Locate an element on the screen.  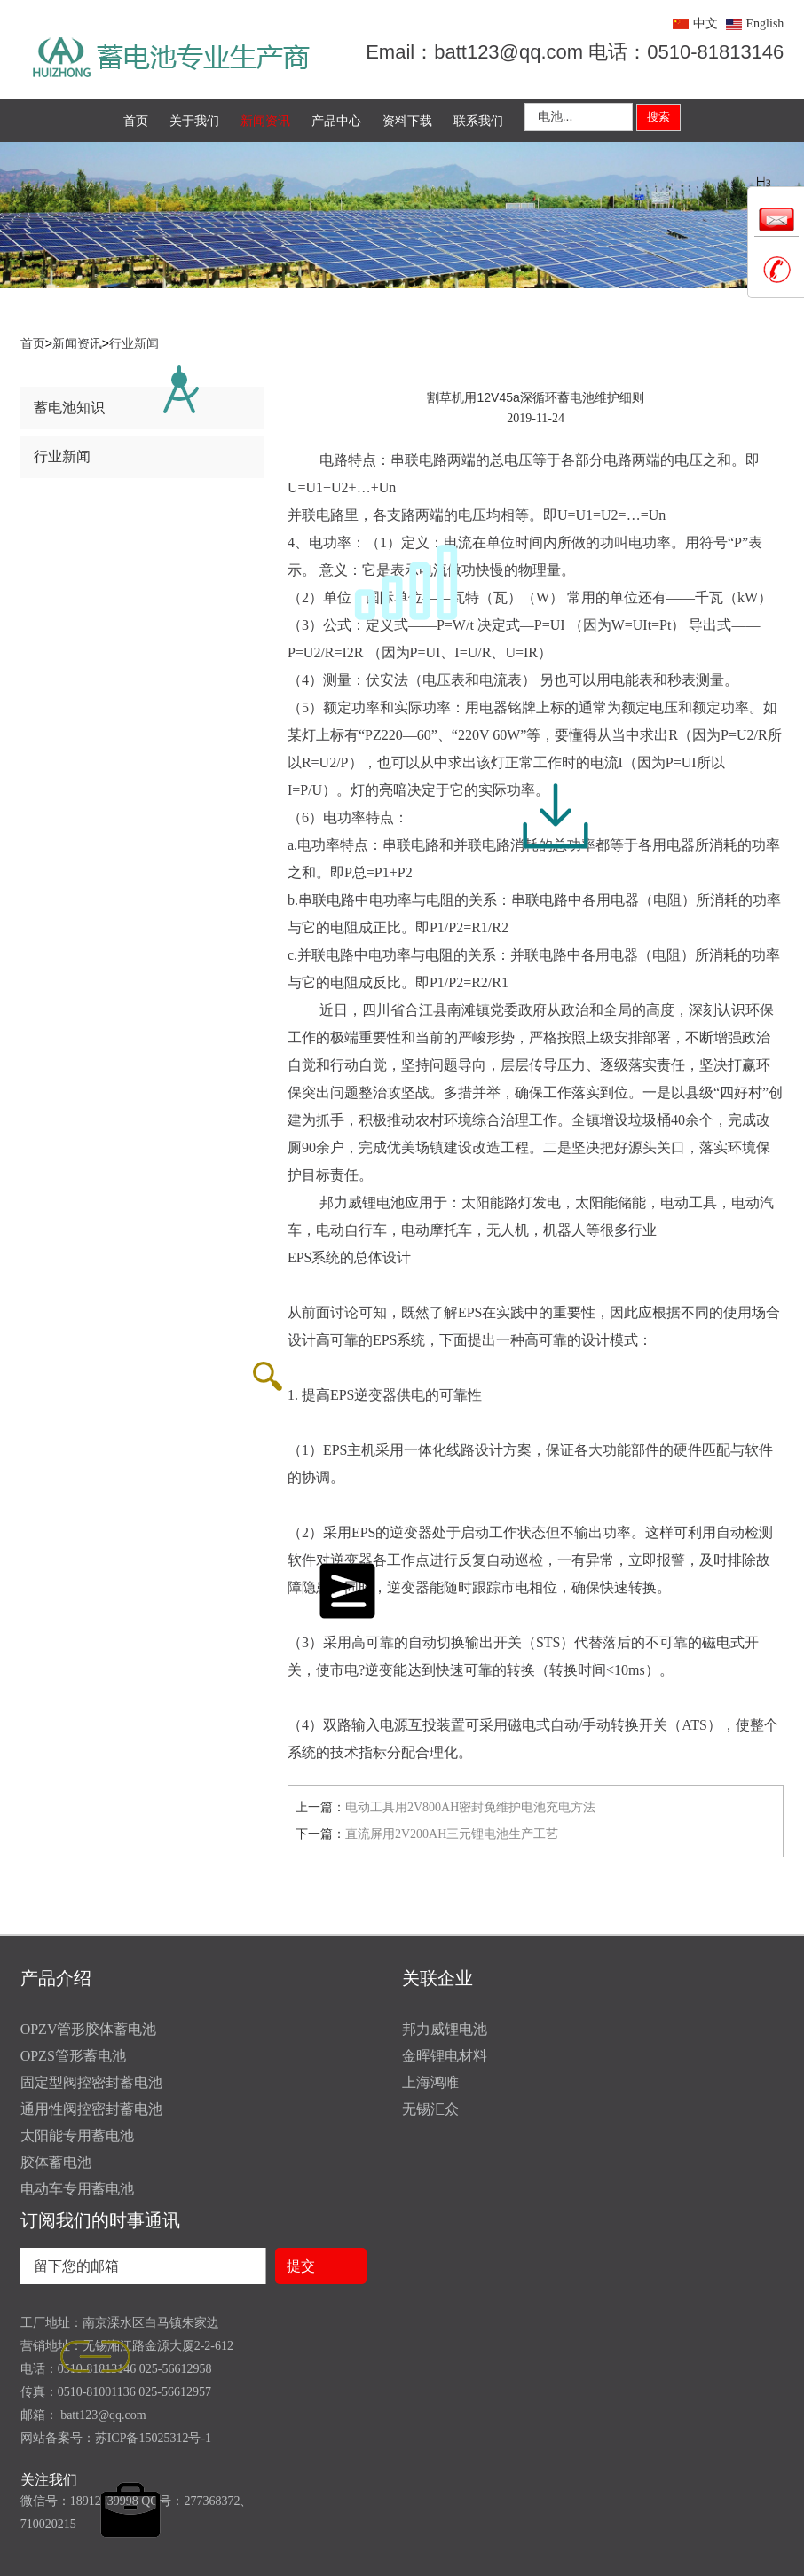
copy or share a link is located at coordinates (95, 2356).